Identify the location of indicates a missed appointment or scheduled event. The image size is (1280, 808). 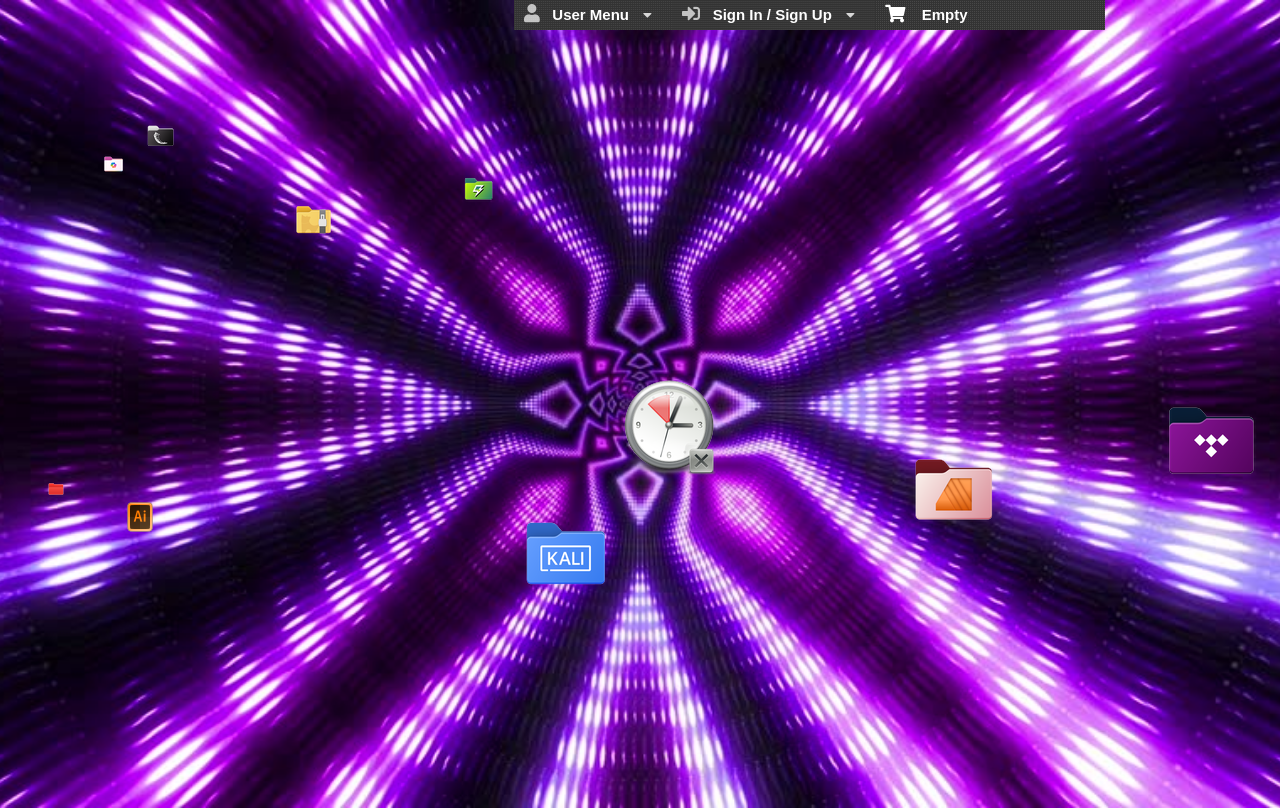
(671, 425).